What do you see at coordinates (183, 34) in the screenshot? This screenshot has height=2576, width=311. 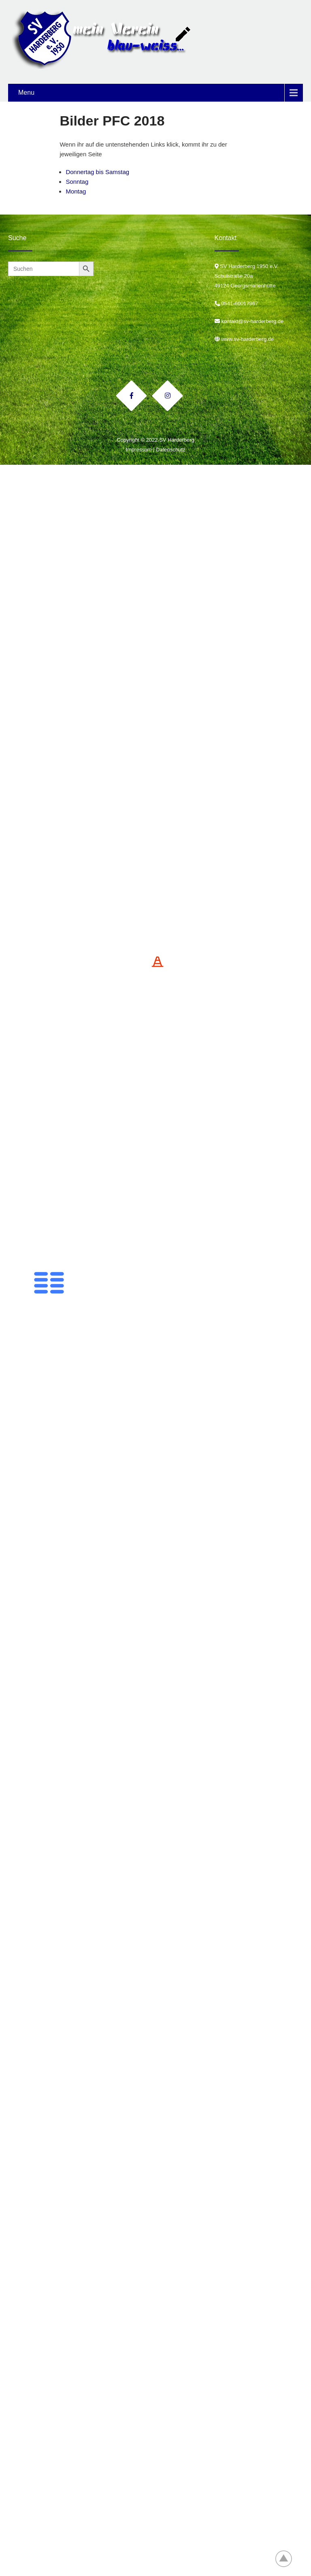 I see `edit or modify content` at bounding box center [183, 34].